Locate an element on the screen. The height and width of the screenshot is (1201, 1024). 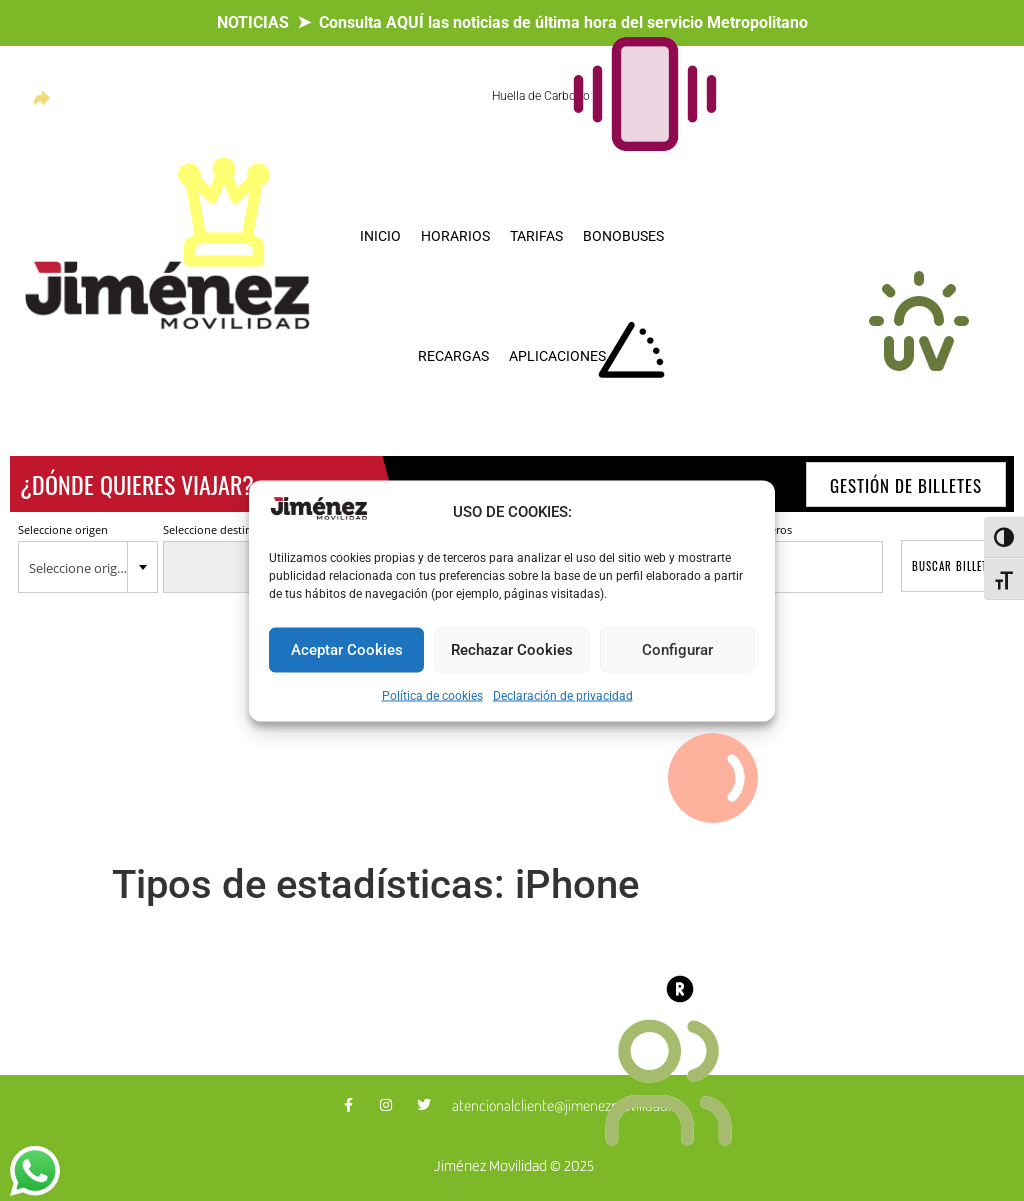
apply inner shadow effect to the right side is located at coordinates (713, 778).